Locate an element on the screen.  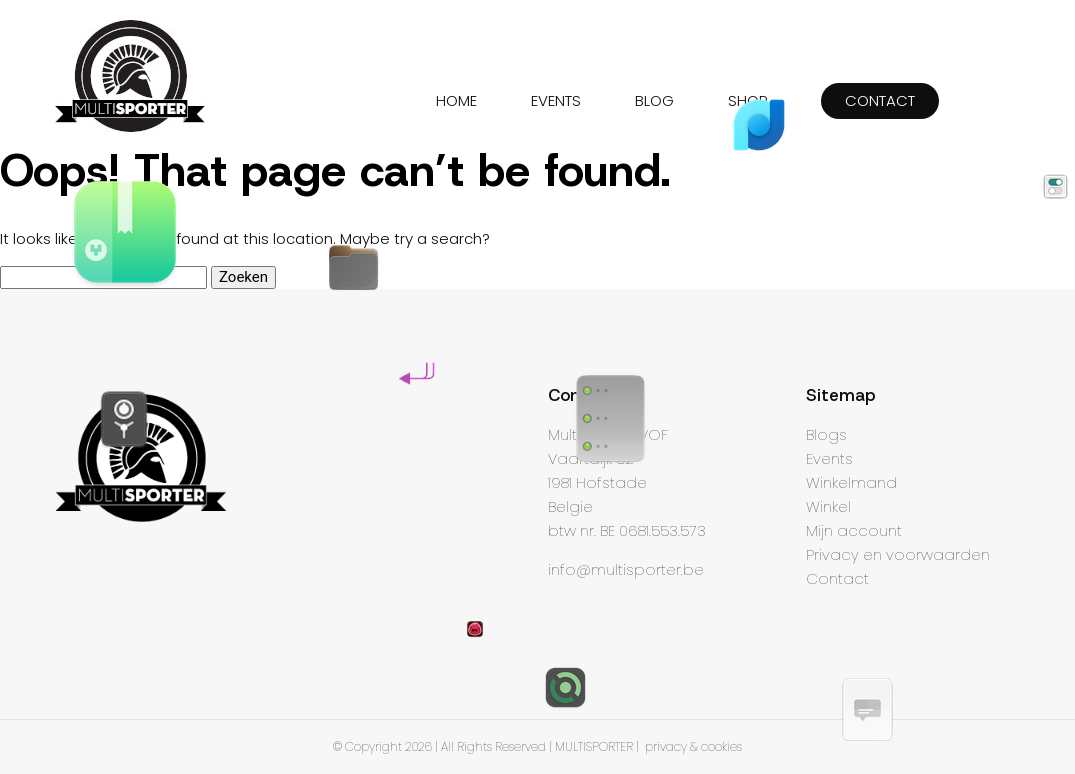
open system settings or preferences is located at coordinates (1055, 186).